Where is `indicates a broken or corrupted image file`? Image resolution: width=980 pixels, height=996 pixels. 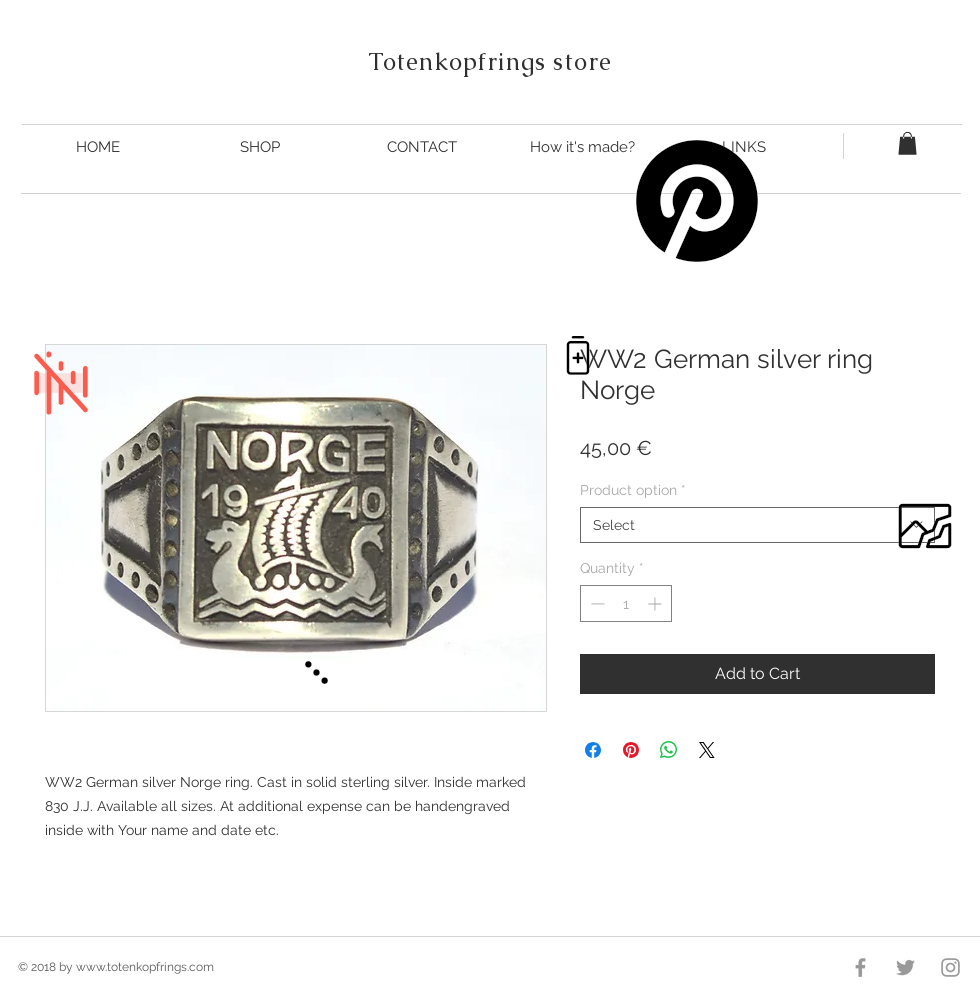
indicates a broken or corrupted image file is located at coordinates (925, 526).